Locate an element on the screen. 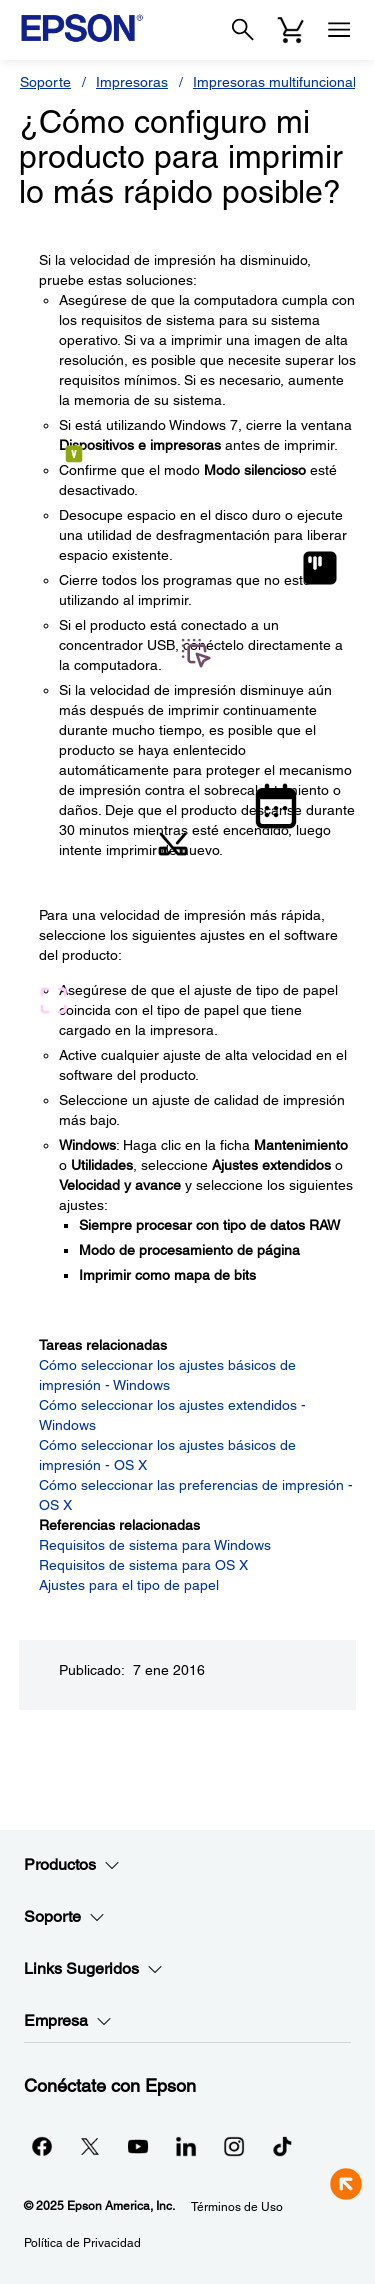 This screenshot has height=2284, width=375. navigate back to previous screen is located at coordinates (346, 2184).